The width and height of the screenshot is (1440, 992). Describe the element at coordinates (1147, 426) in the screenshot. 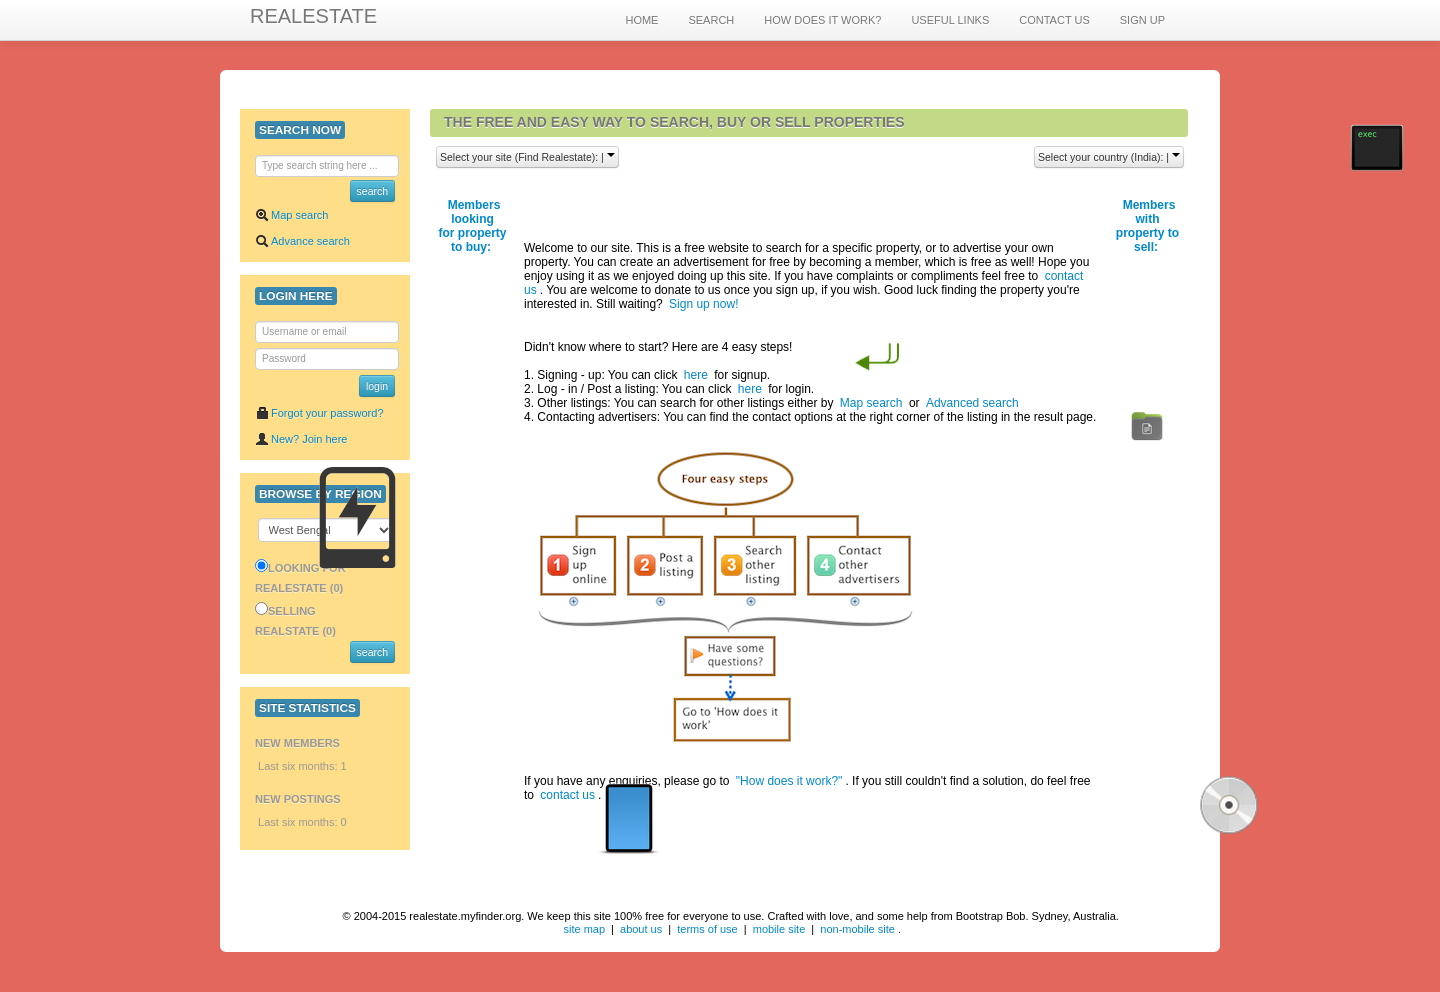

I see `open your documents folder` at that location.